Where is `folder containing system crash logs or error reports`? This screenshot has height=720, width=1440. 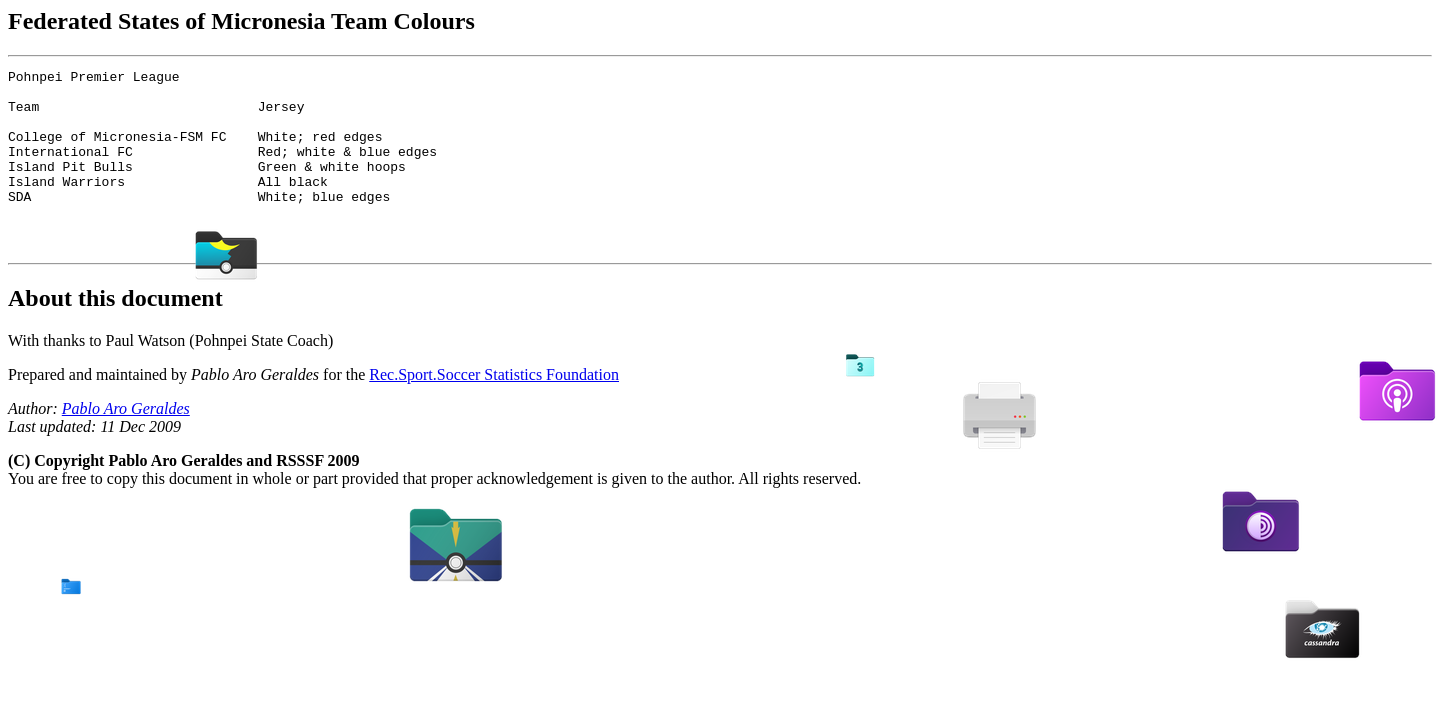 folder containing system crash logs or error reports is located at coordinates (71, 587).